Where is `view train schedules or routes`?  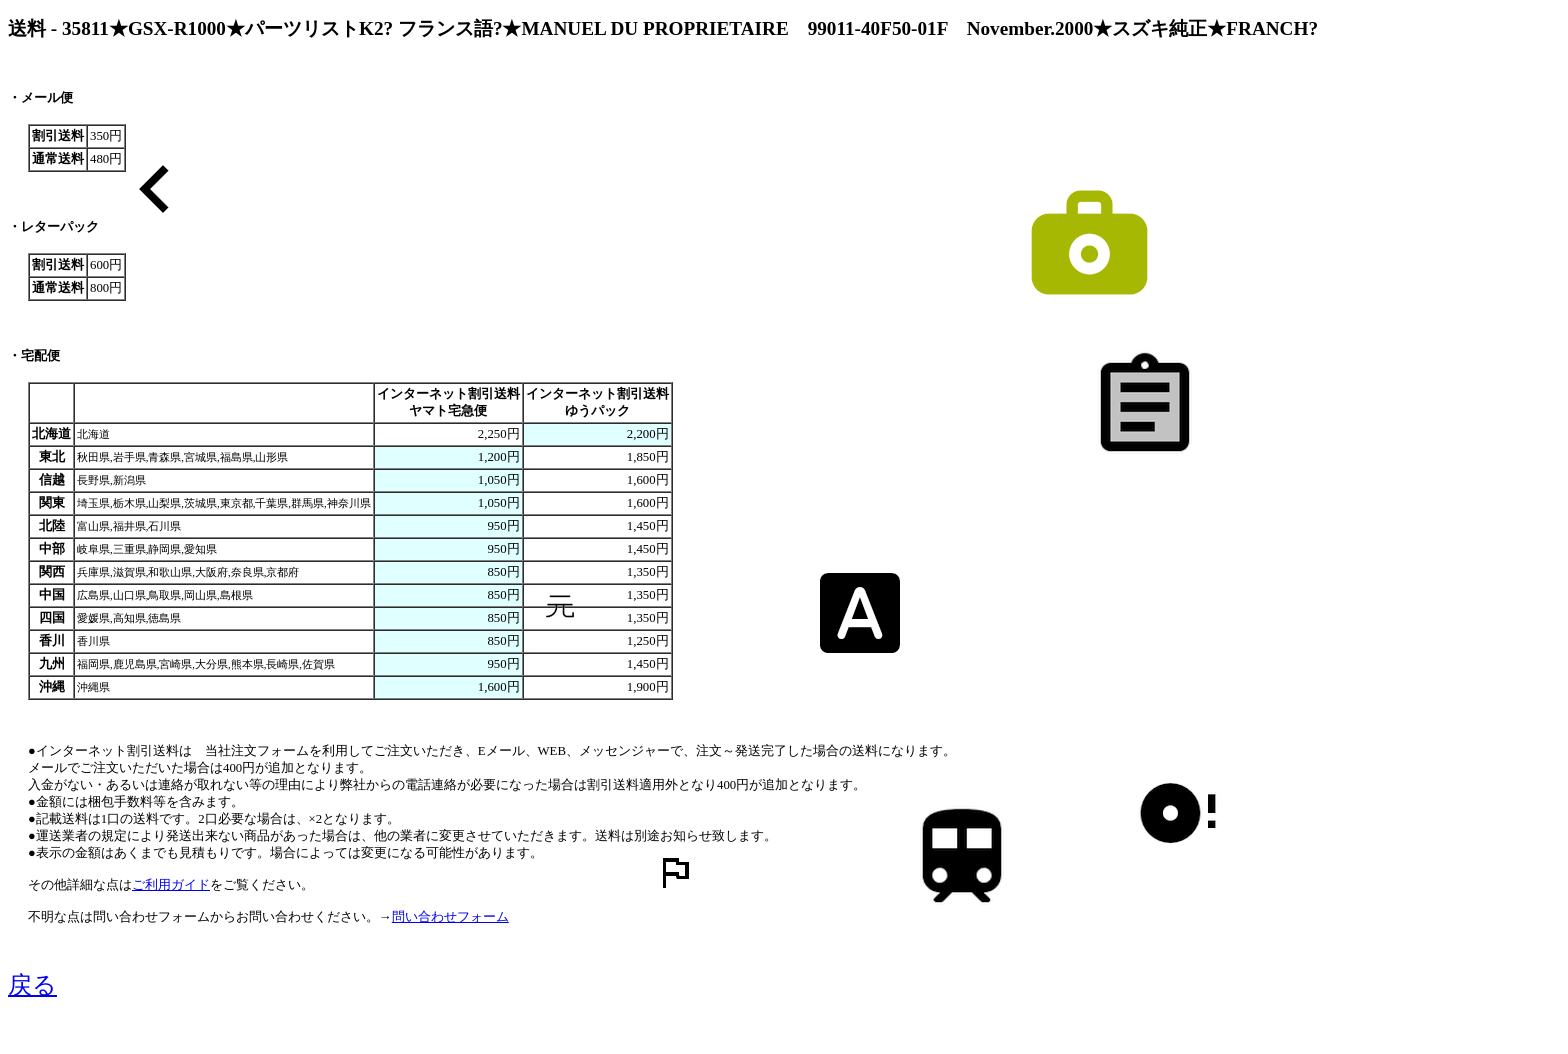
view train schedules or routes is located at coordinates (962, 858).